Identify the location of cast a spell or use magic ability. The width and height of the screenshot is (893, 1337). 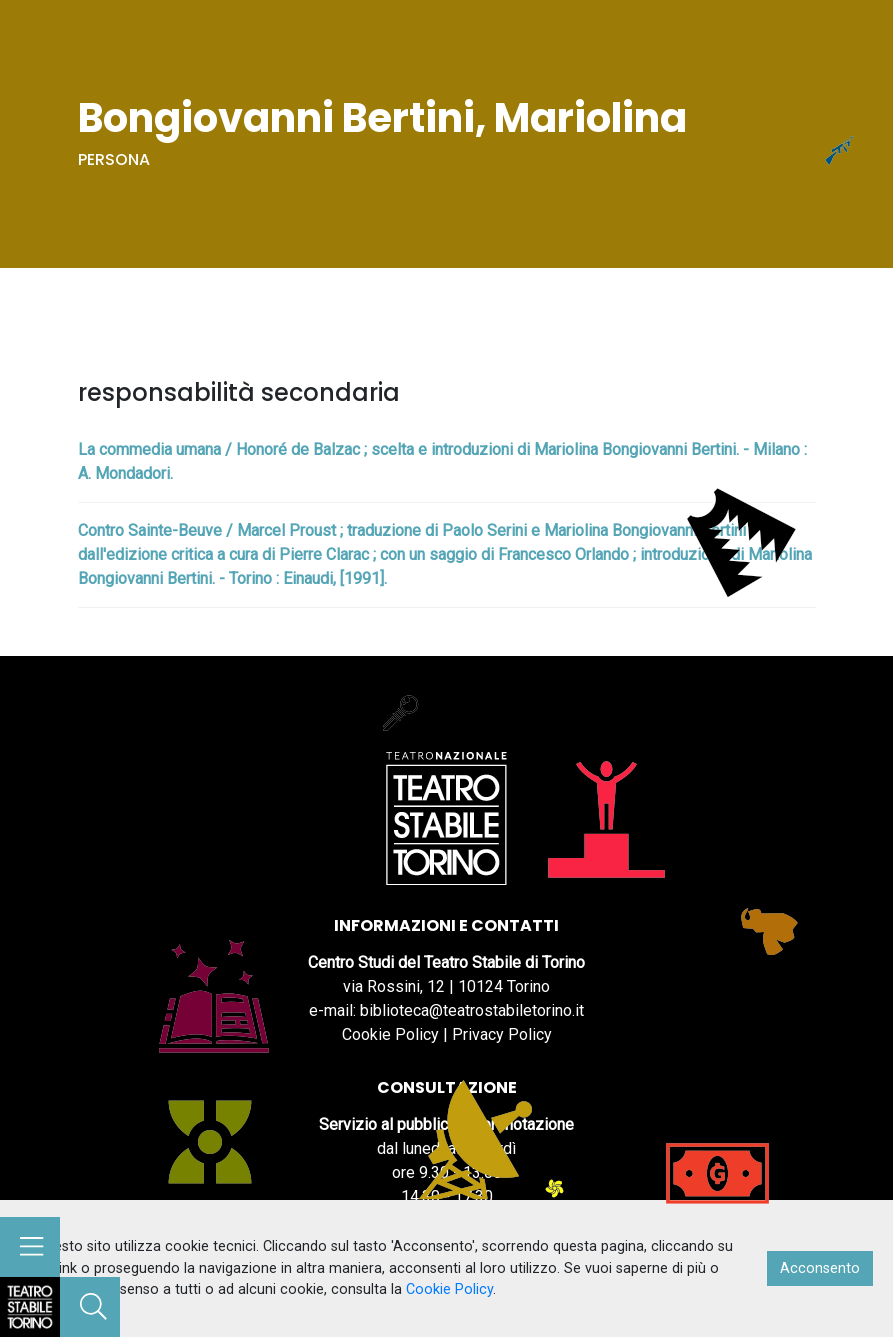
(402, 711).